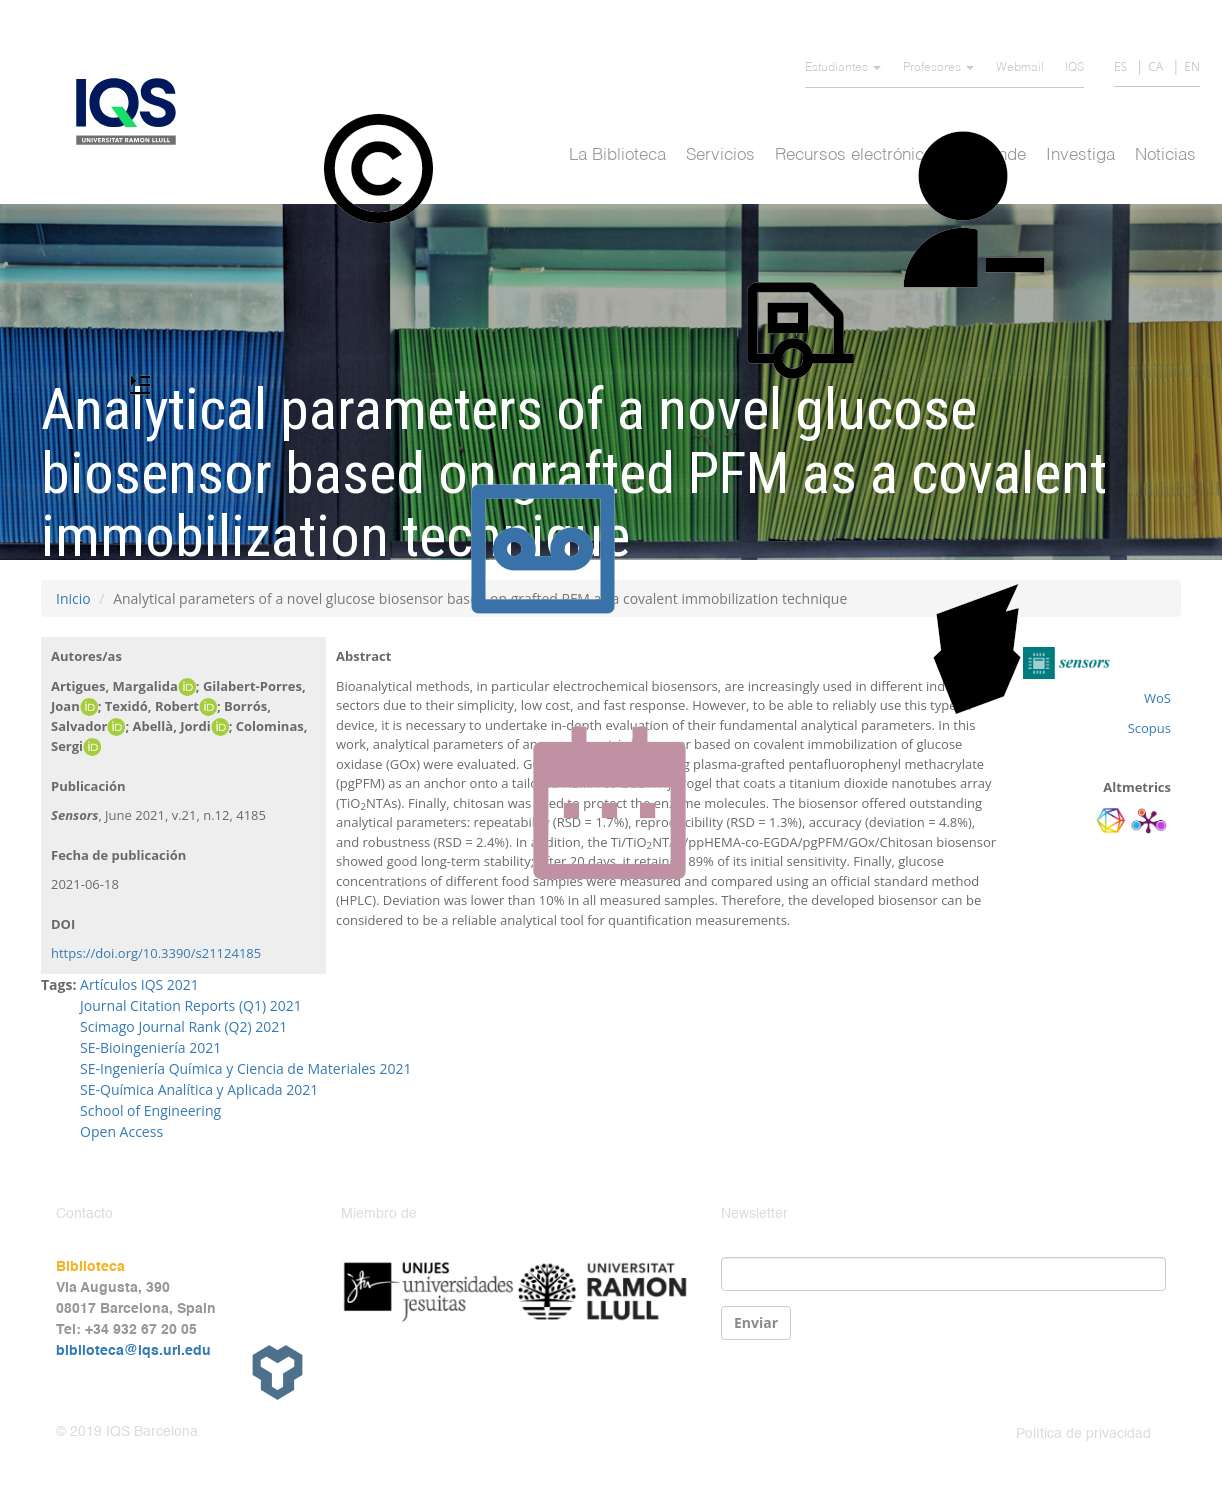  What do you see at coordinates (798, 328) in the screenshot?
I see `view caravan or RV rental options` at bounding box center [798, 328].